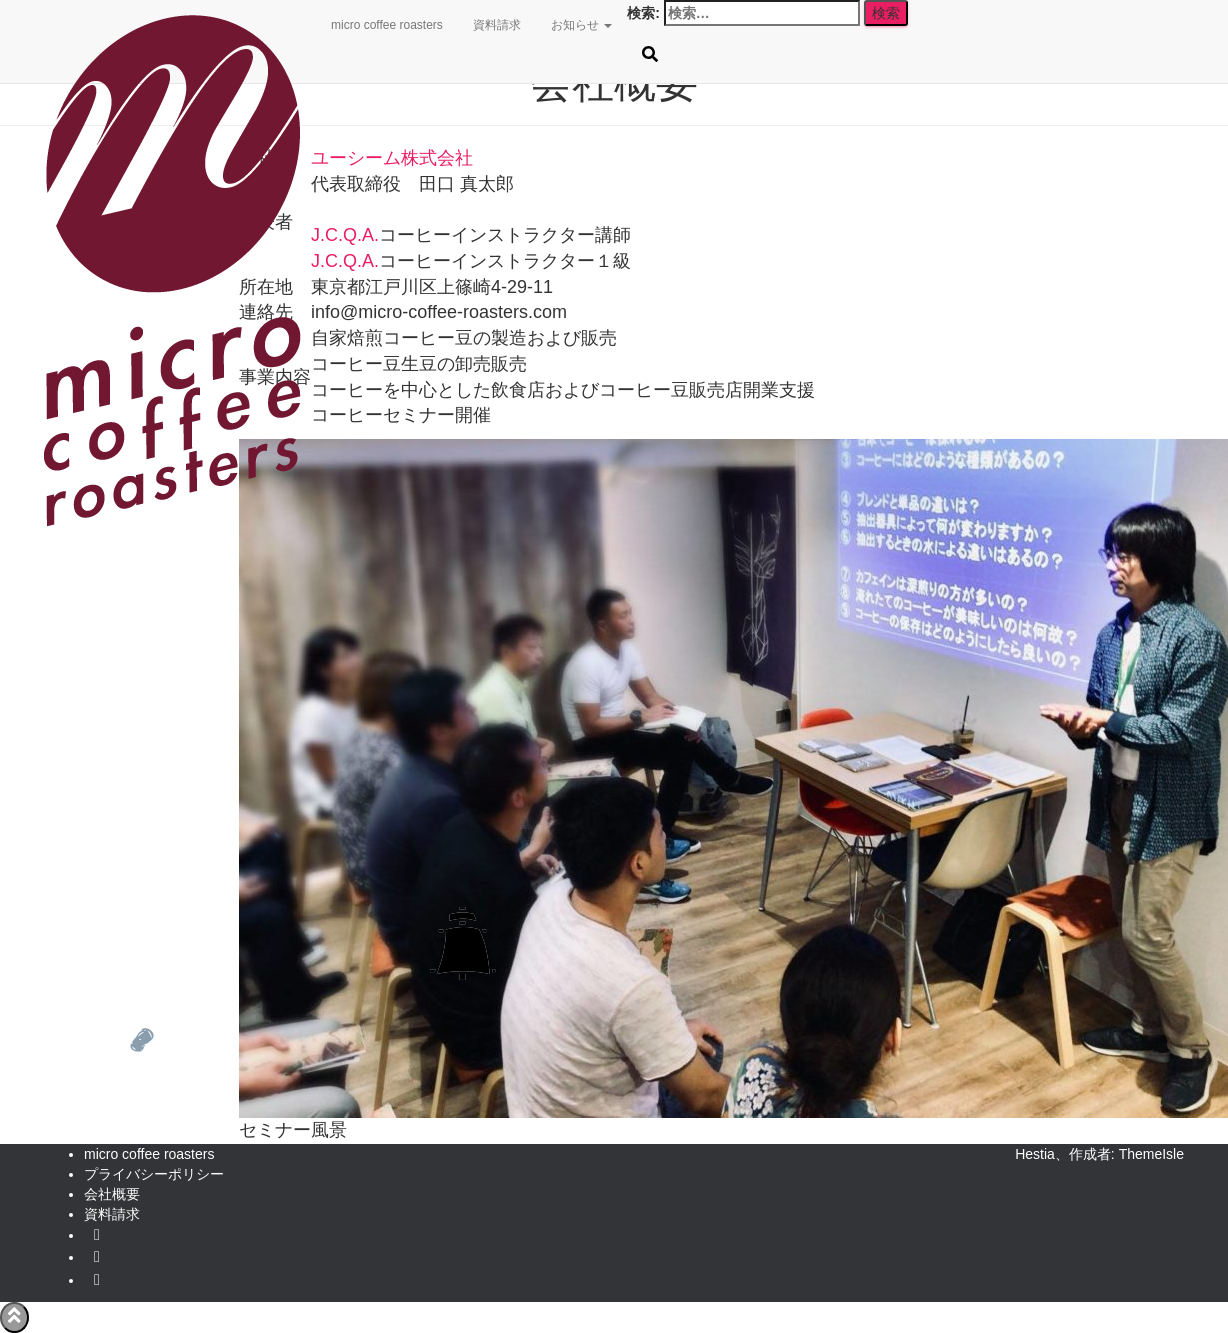 The width and height of the screenshot is (1228, 1333). What do you see at coordinates (462, 943) in the screenshot?
I see `navigate to sailing or boat-related content` at bounding box center [462, 943].